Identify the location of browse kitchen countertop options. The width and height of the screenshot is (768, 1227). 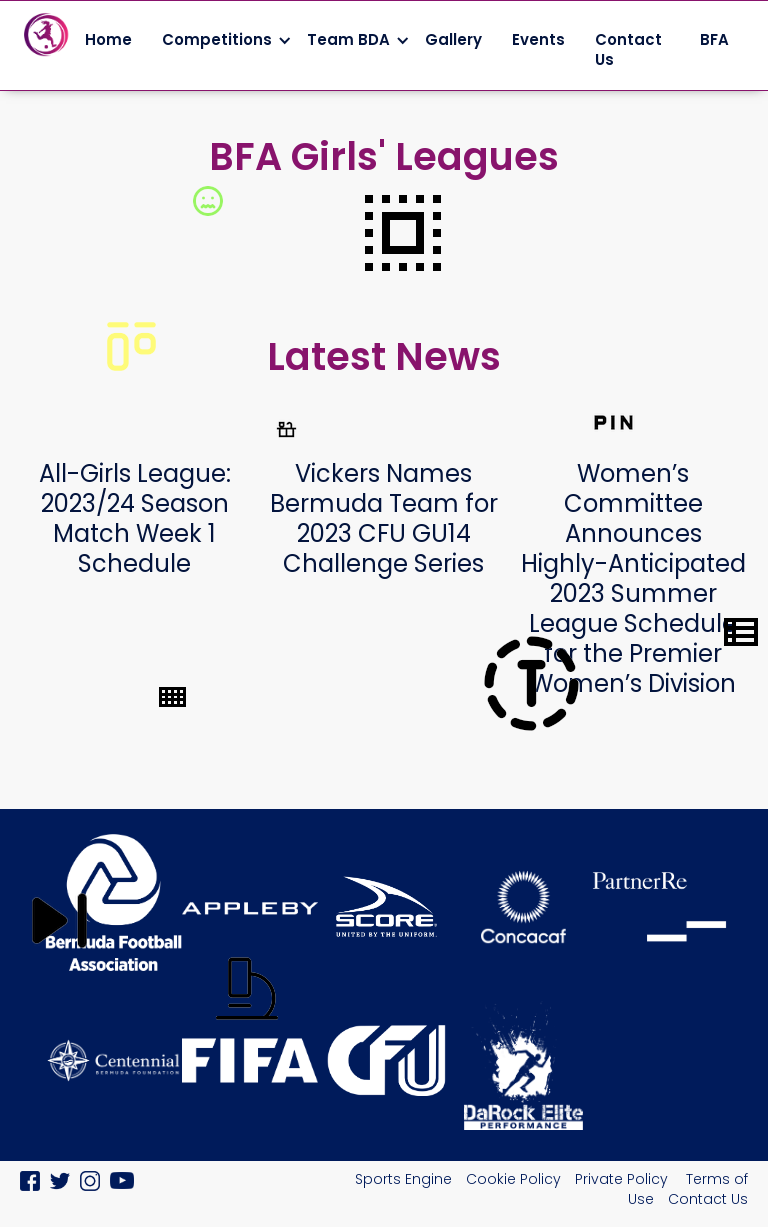
(286, 429).